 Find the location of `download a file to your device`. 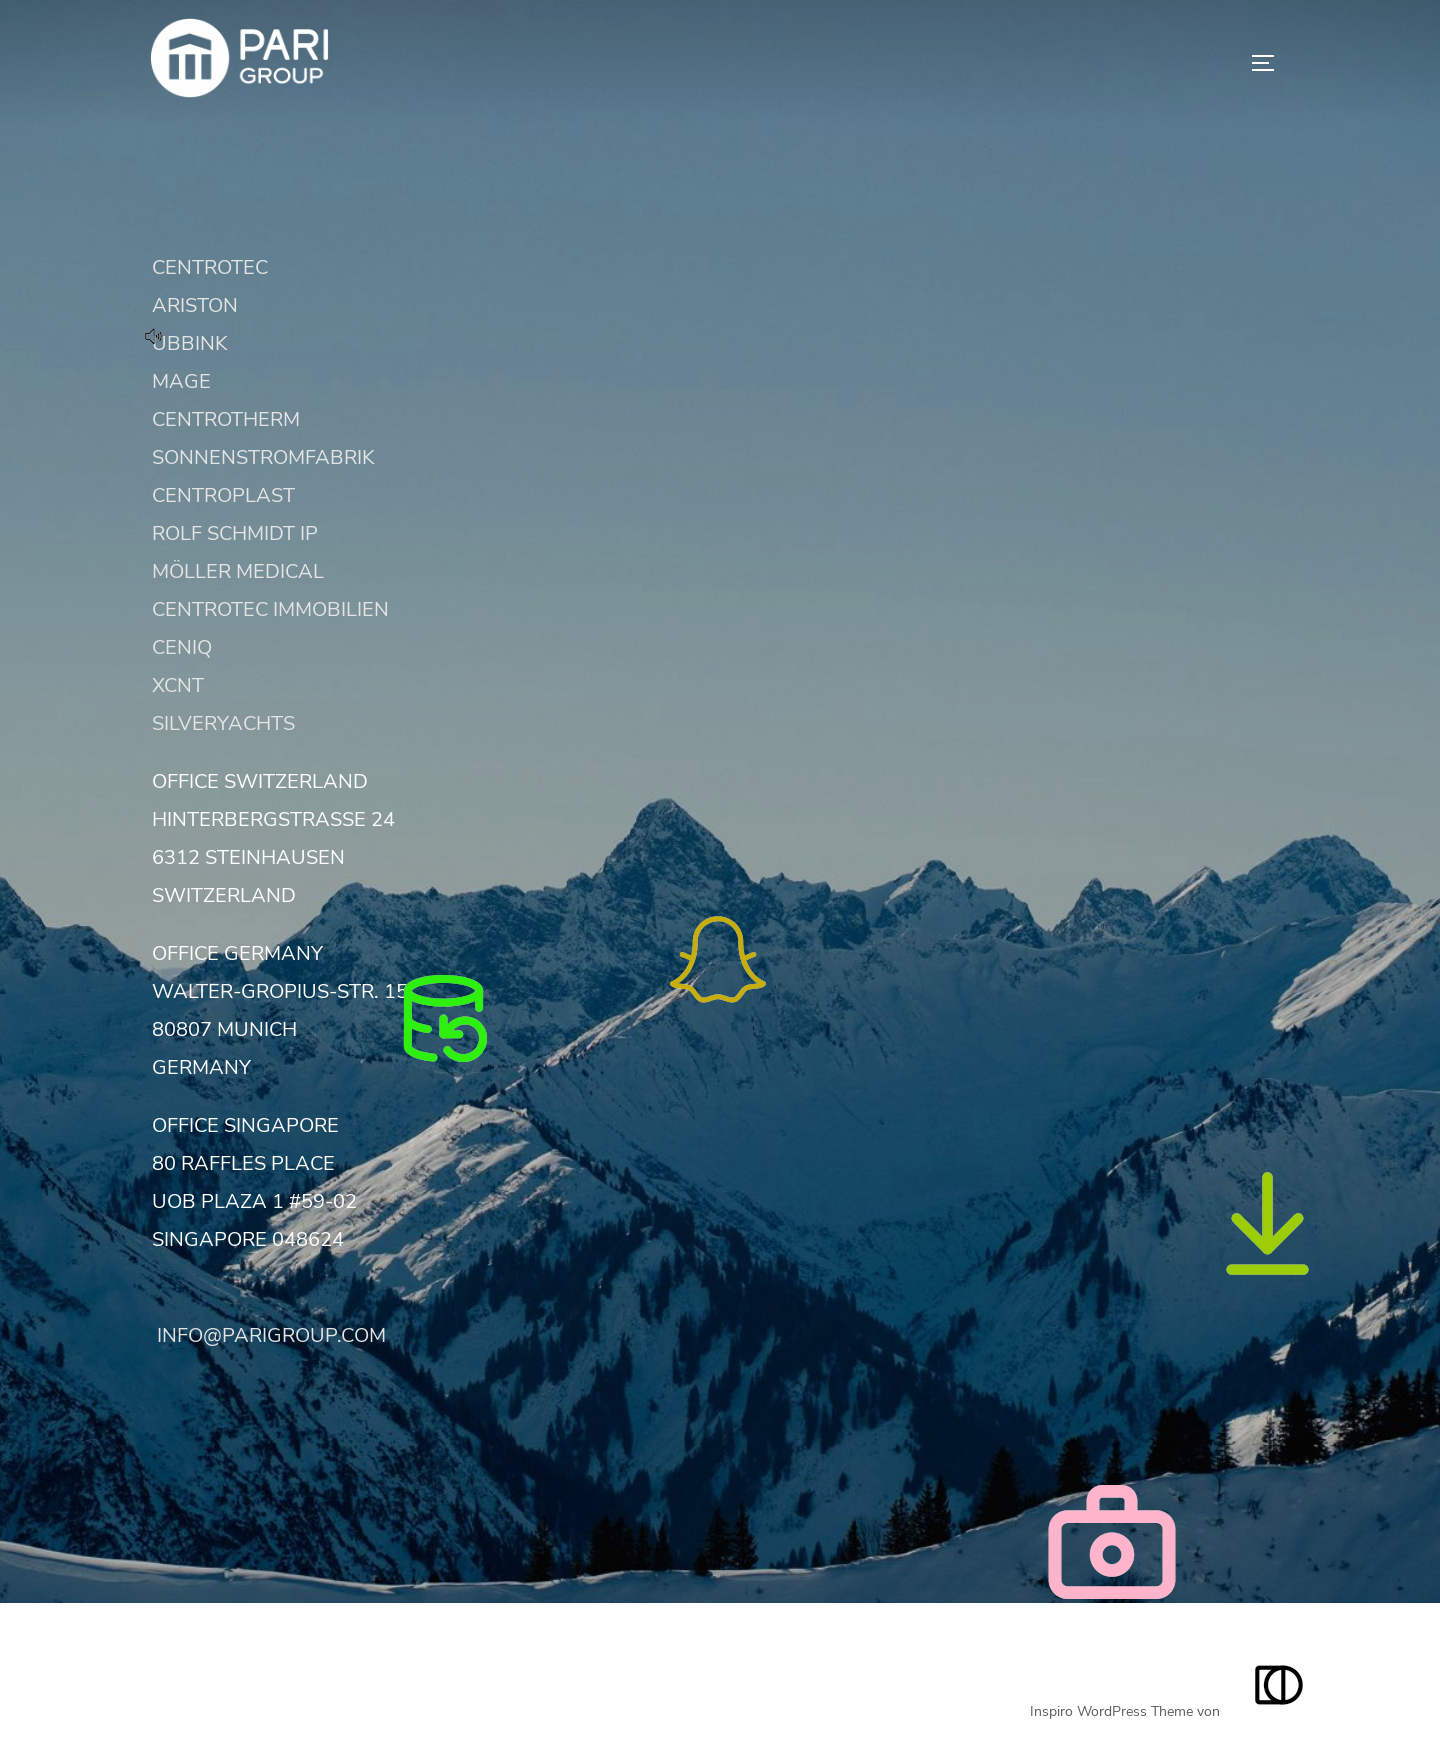

download a file to your device is located at coordinates (1267, 1223).